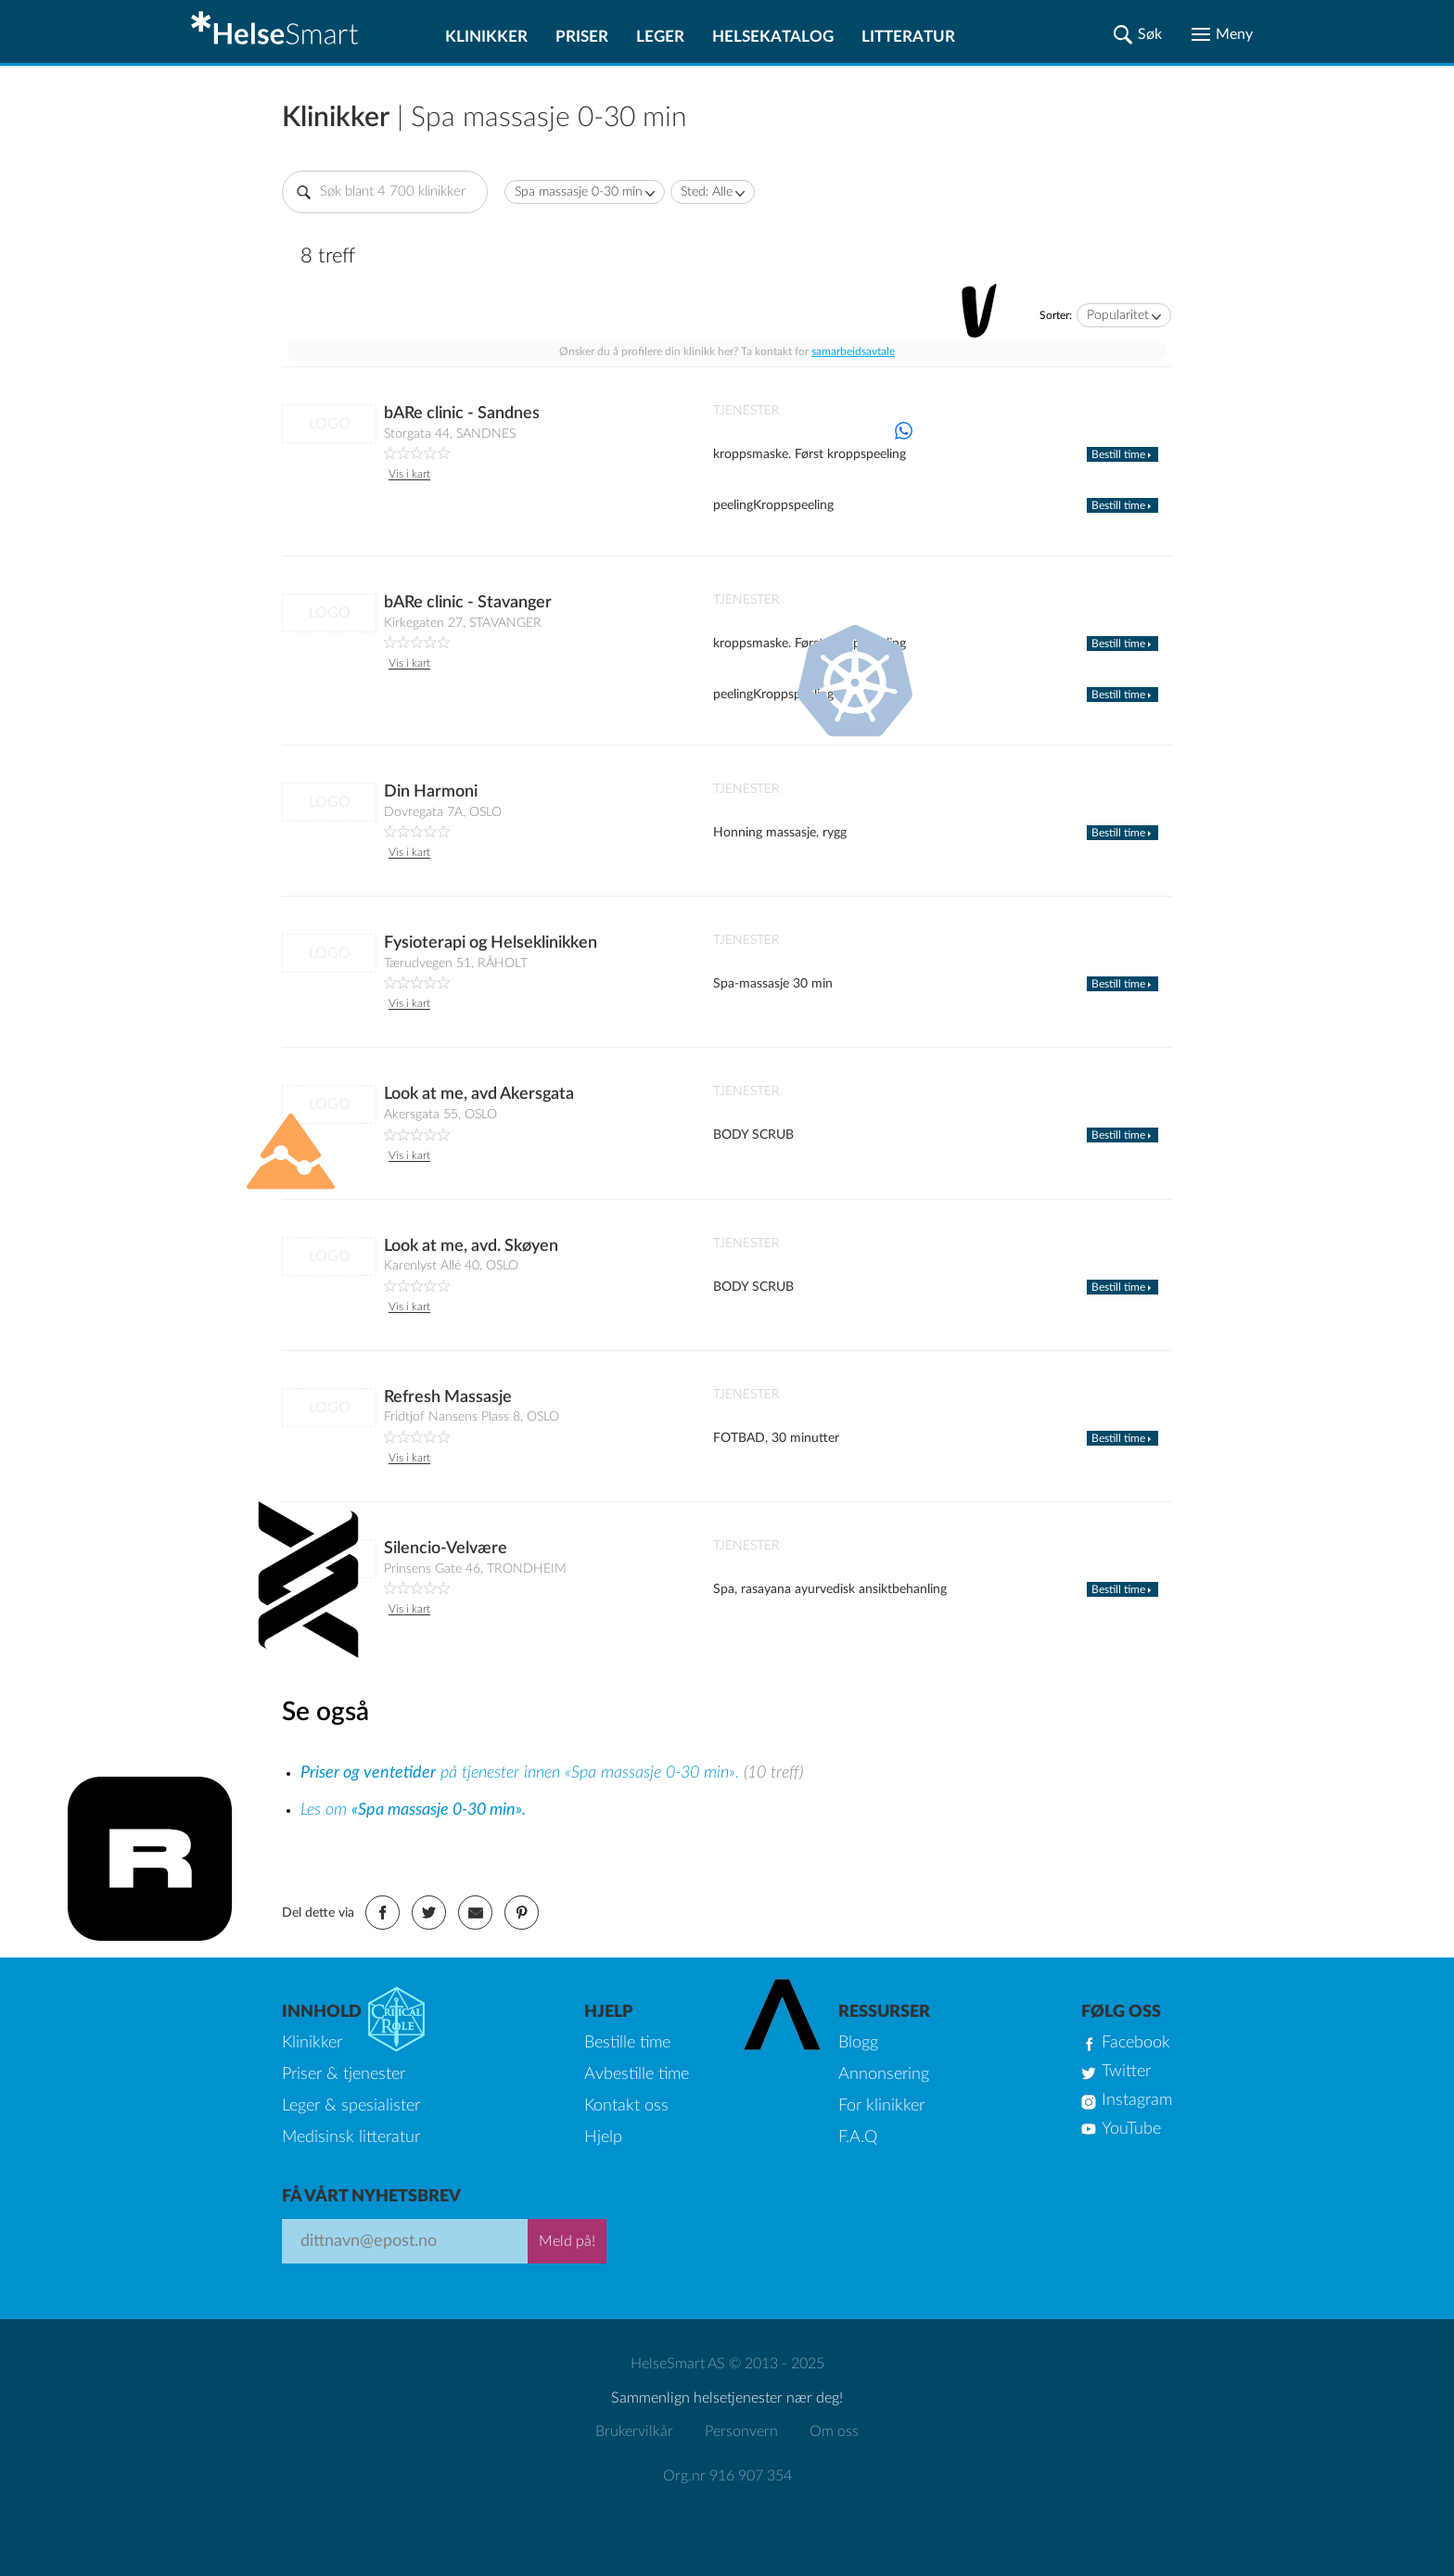 The height and width of the screenshot is (2576, 1454). What do you see at coordinates (308, 1579) in the screenshot?
I see `helix brand logo` at bounding box center [308, 1579].